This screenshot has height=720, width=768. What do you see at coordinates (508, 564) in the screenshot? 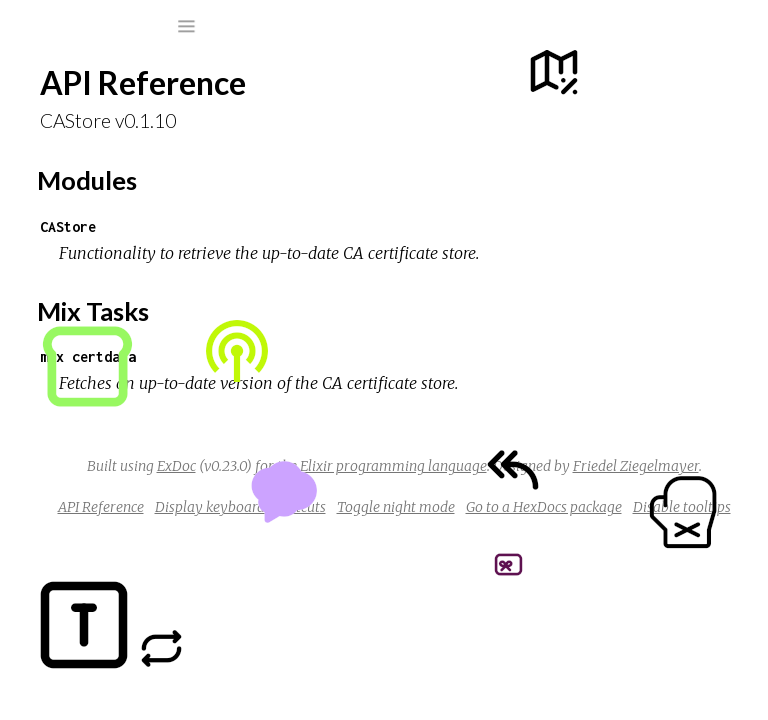
I see `access gift card balance or details` at bounding box center [508, 564].